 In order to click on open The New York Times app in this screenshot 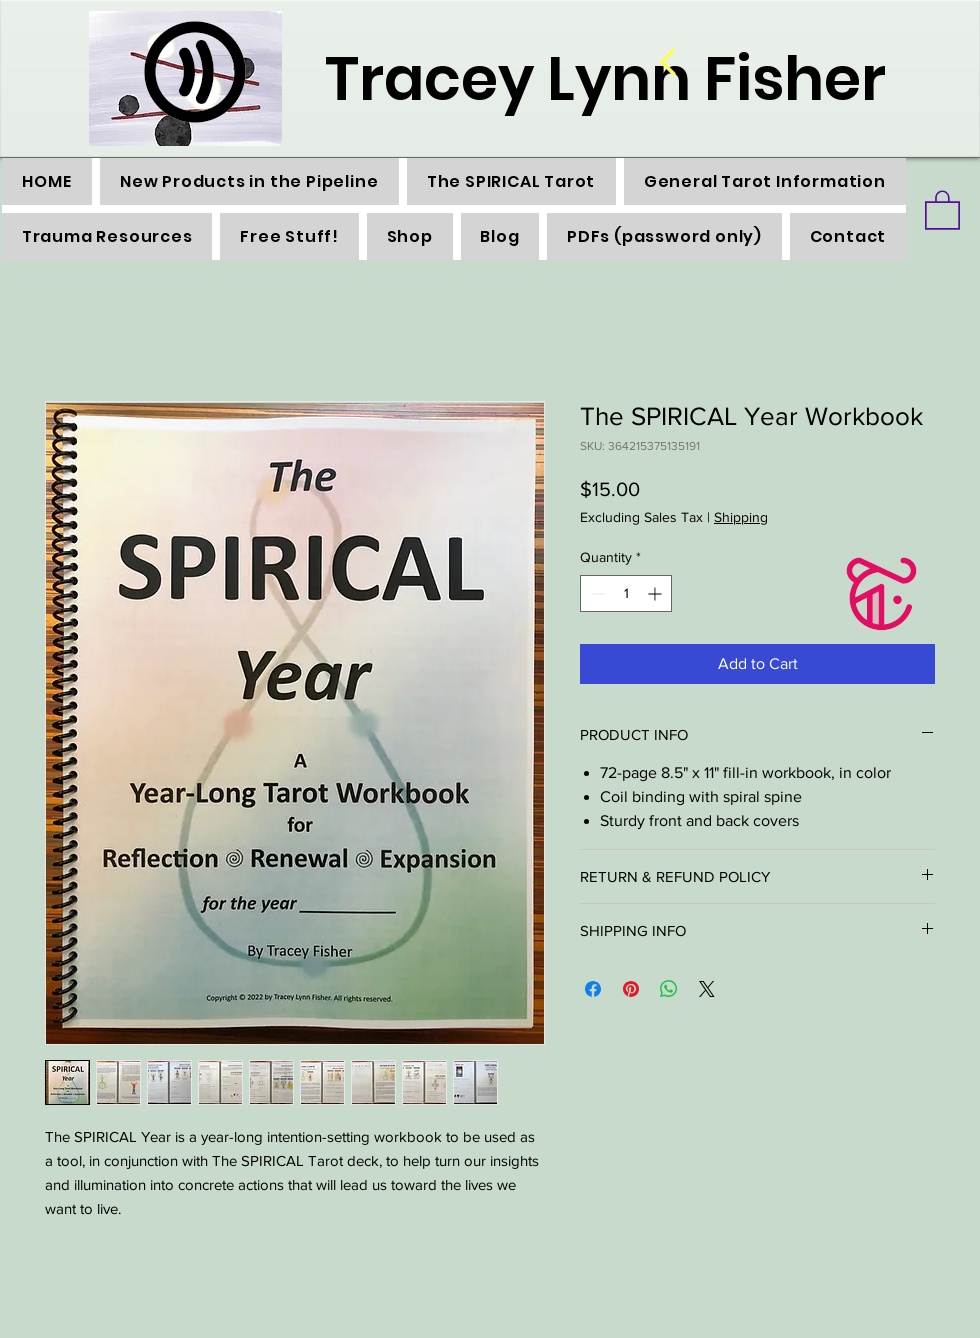, I will do `click(881, 592)`.